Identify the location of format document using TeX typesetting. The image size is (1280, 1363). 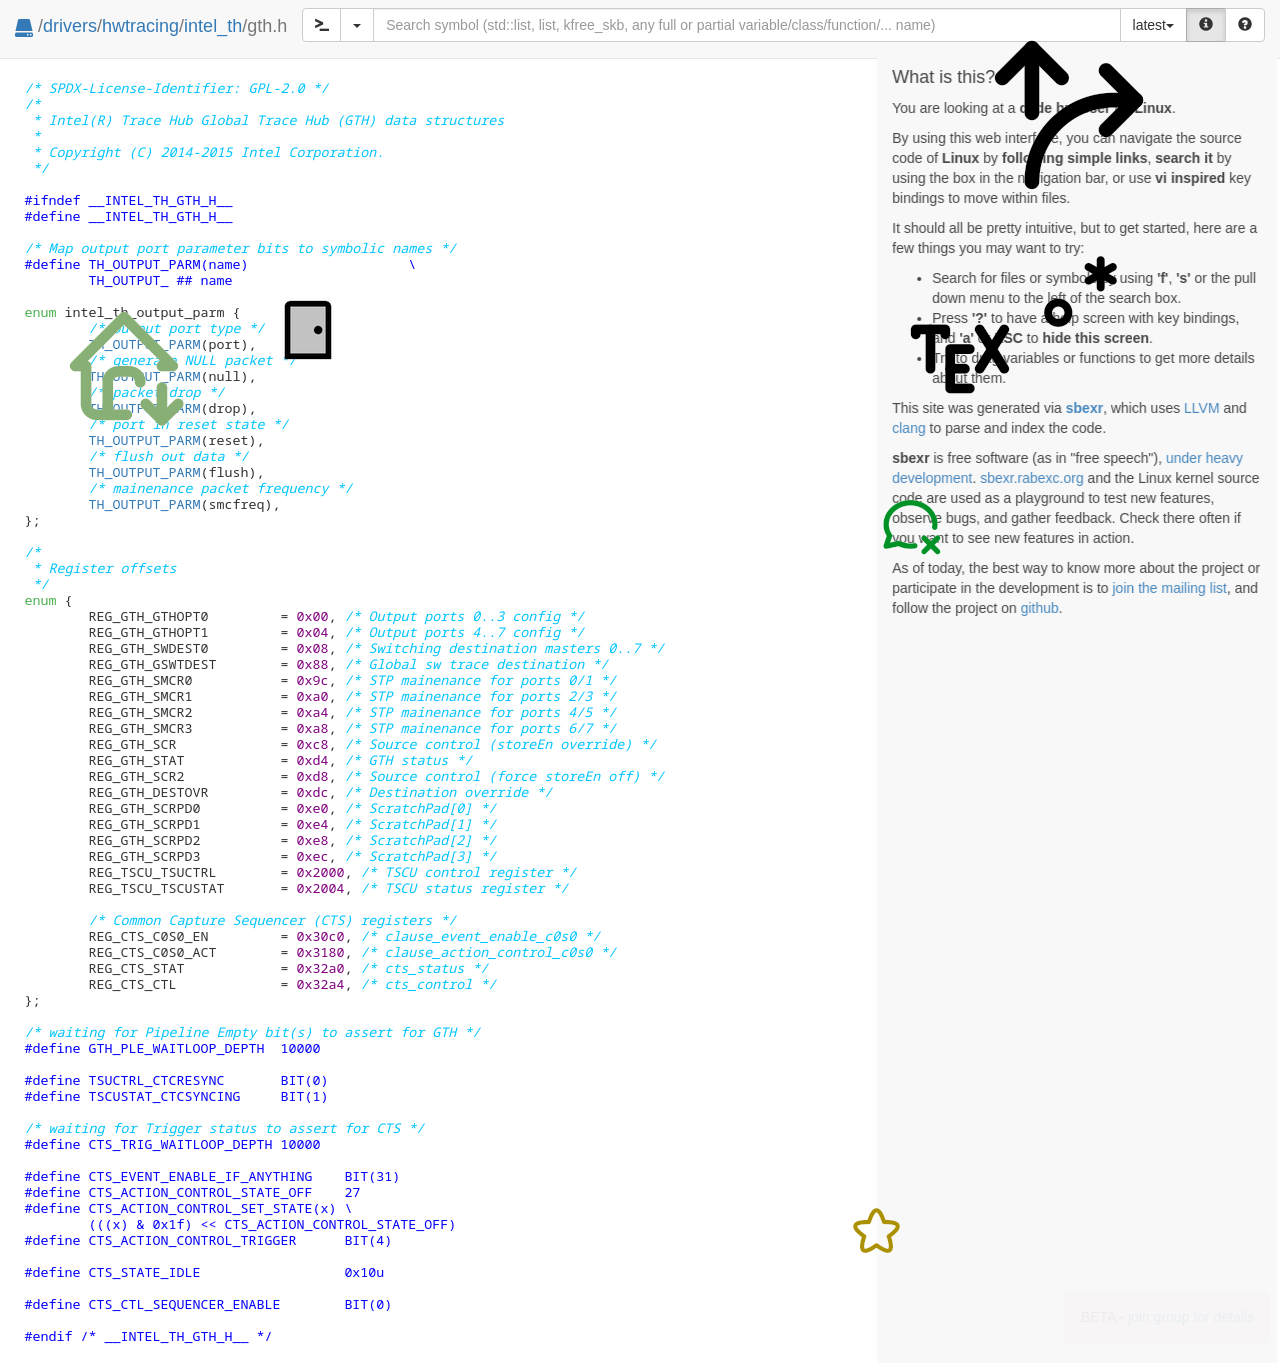
(960, 354).